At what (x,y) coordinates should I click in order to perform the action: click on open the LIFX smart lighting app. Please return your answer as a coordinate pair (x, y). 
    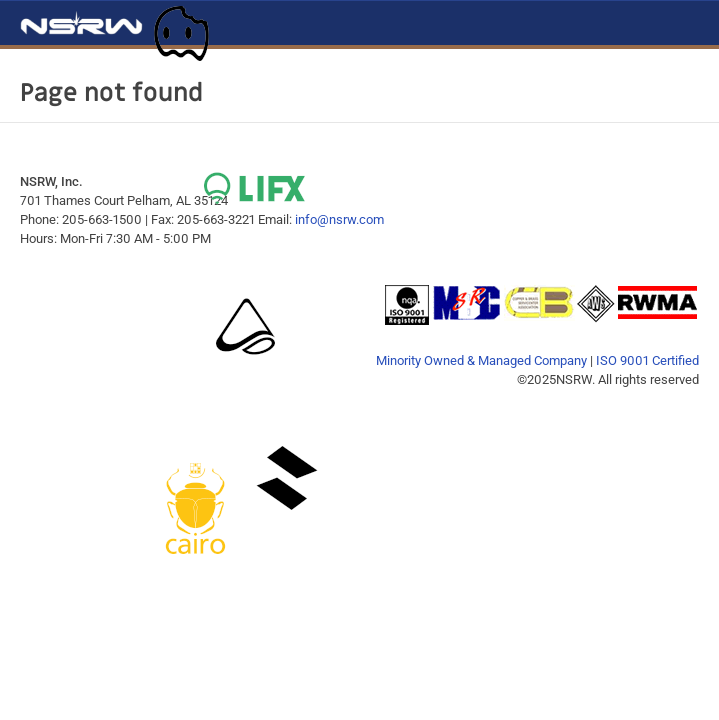
    Looking at the image, I should click on (254, 188).